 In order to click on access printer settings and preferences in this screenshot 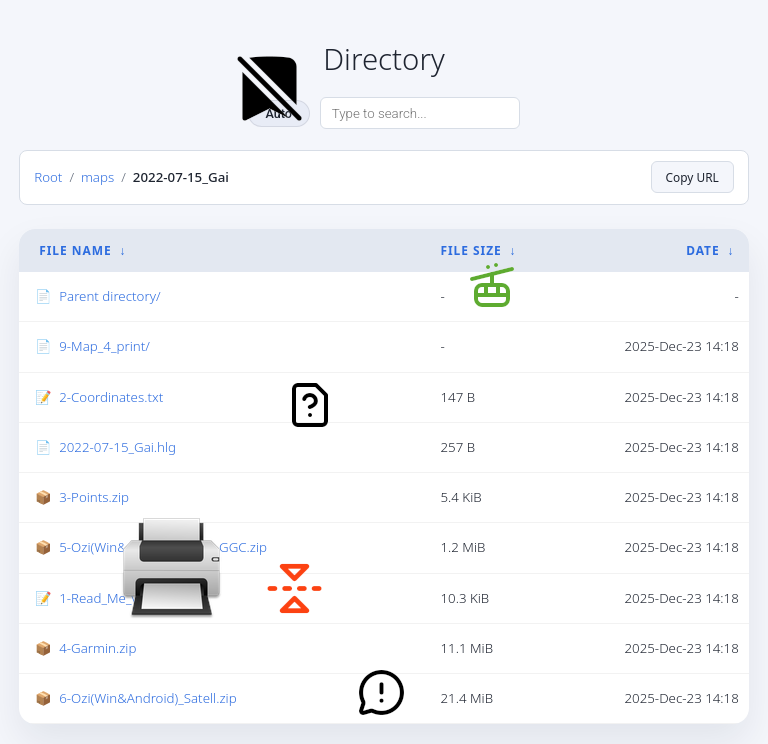, I will do `click(171, 567)`.